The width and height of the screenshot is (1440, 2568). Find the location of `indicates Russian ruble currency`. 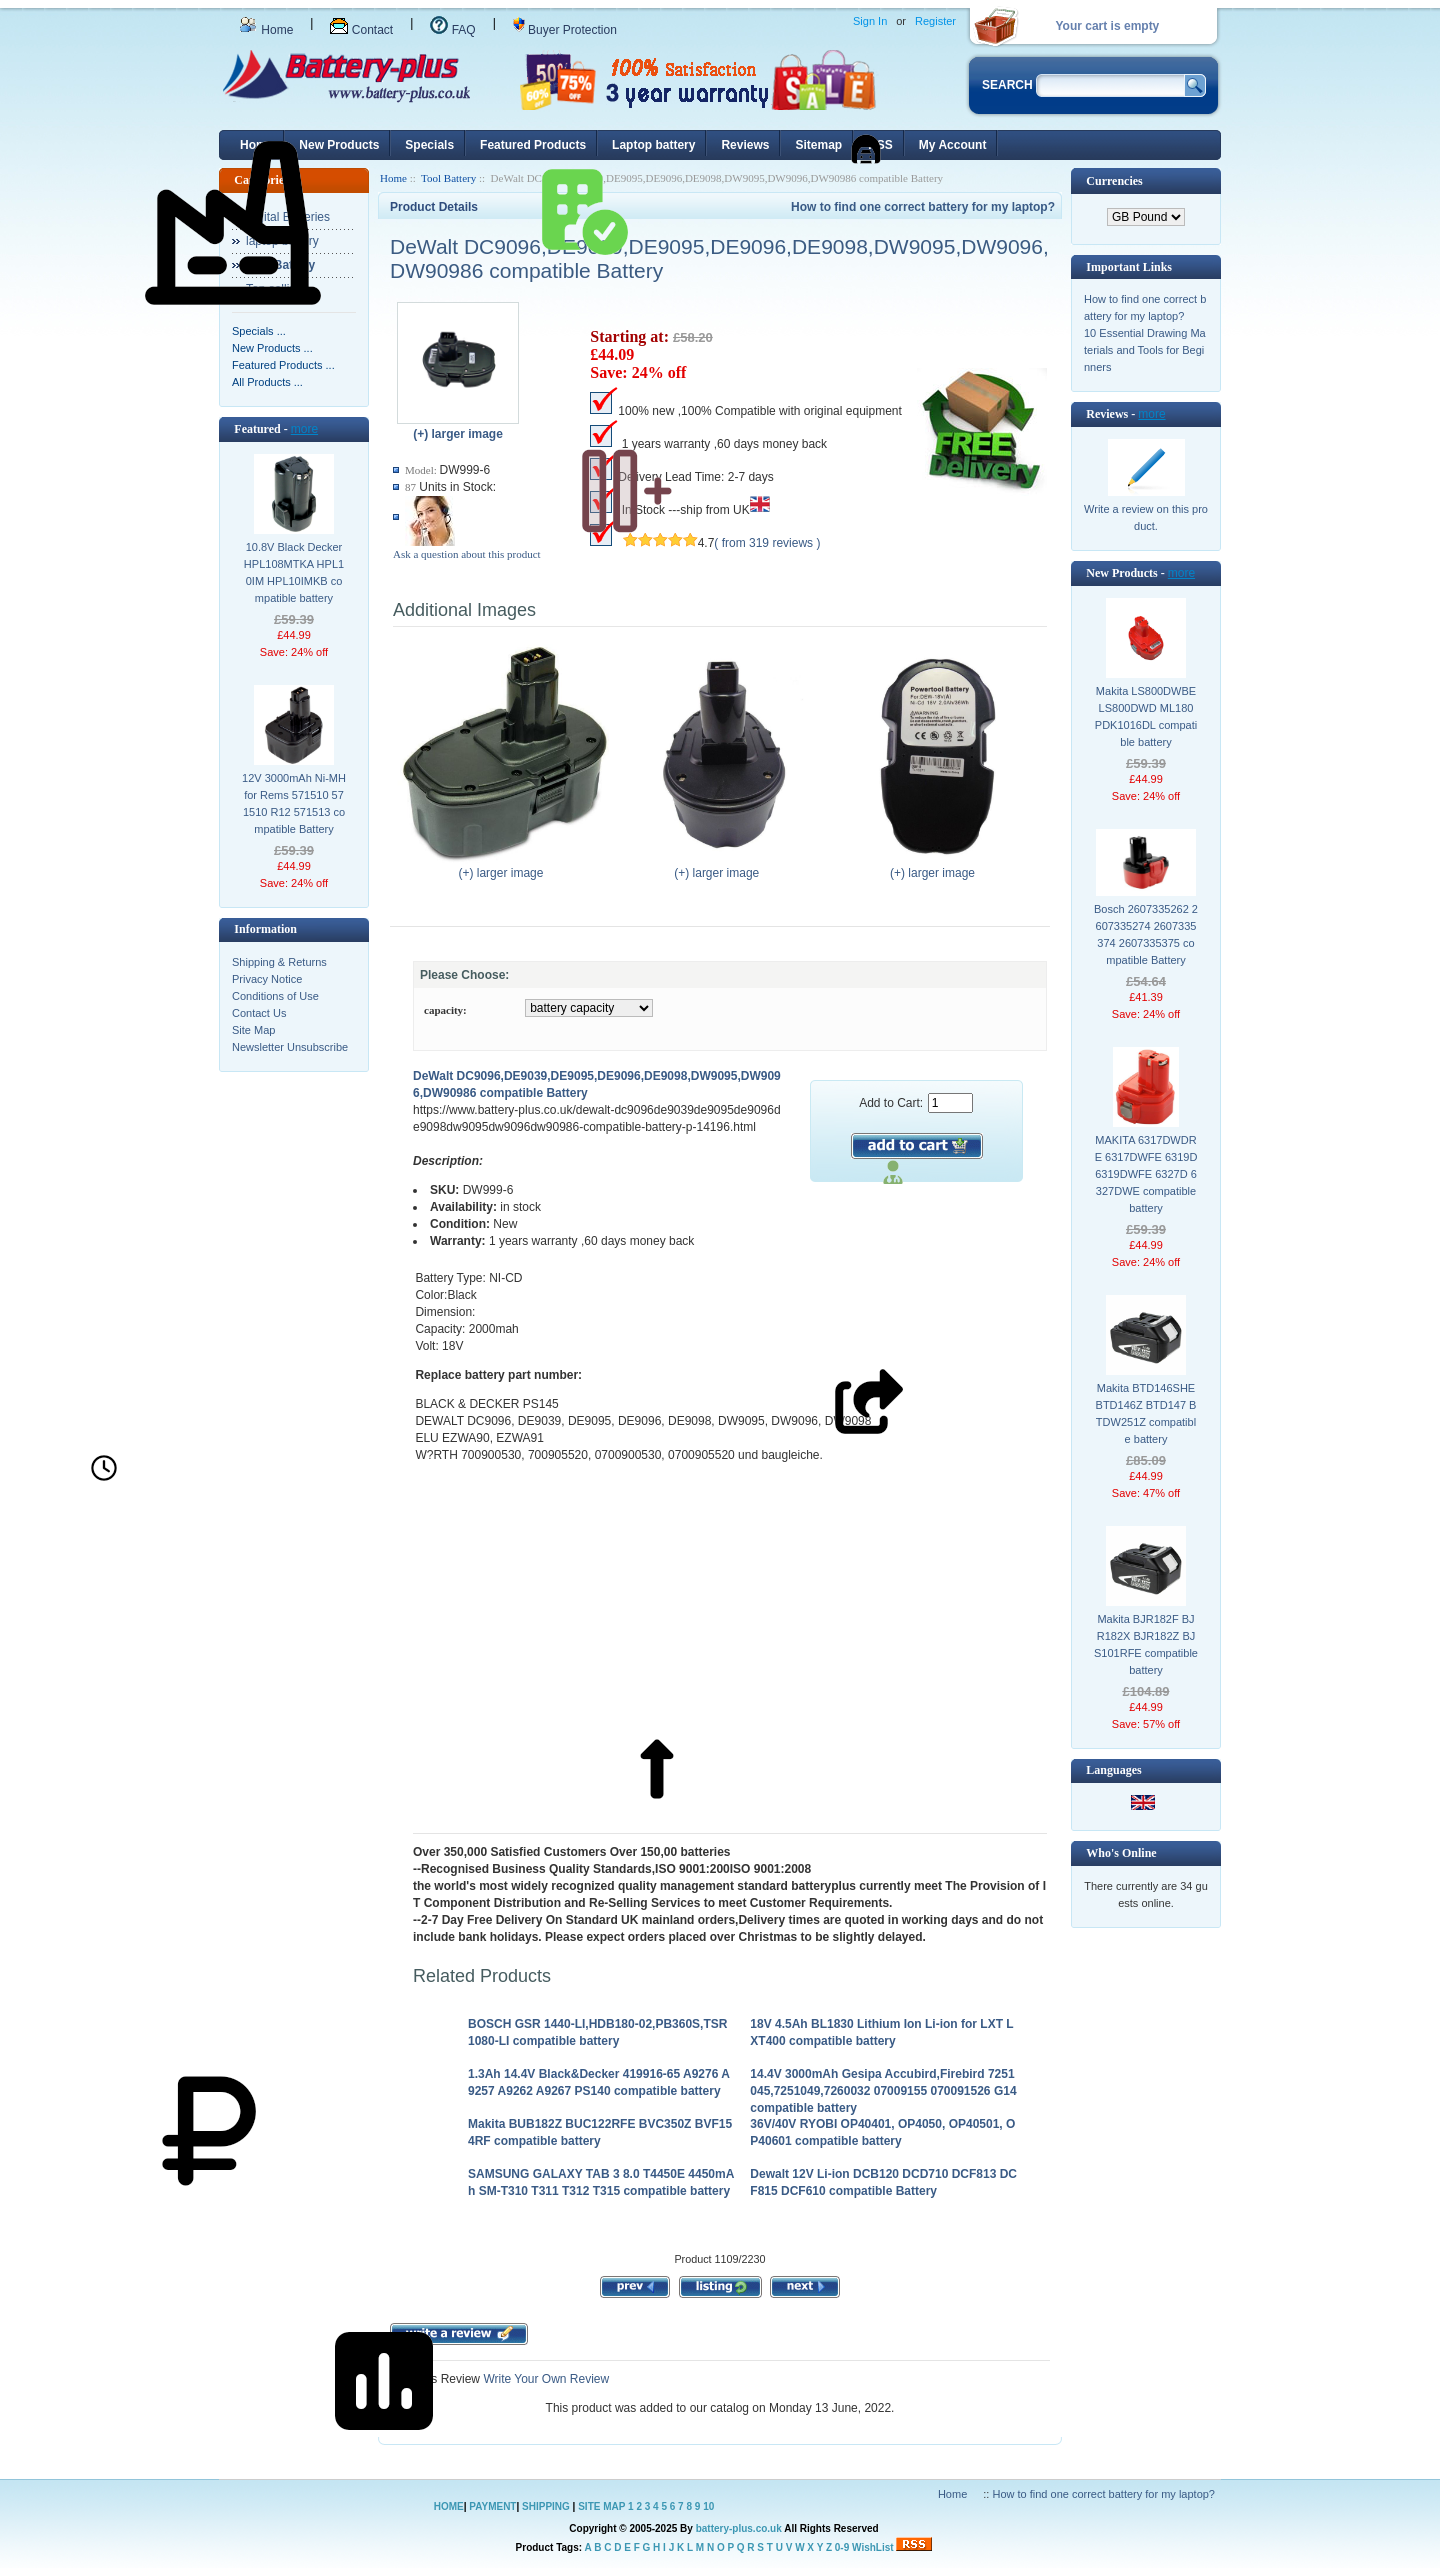

indicates Russian ruble currency is located at coordinates (213, 2131).